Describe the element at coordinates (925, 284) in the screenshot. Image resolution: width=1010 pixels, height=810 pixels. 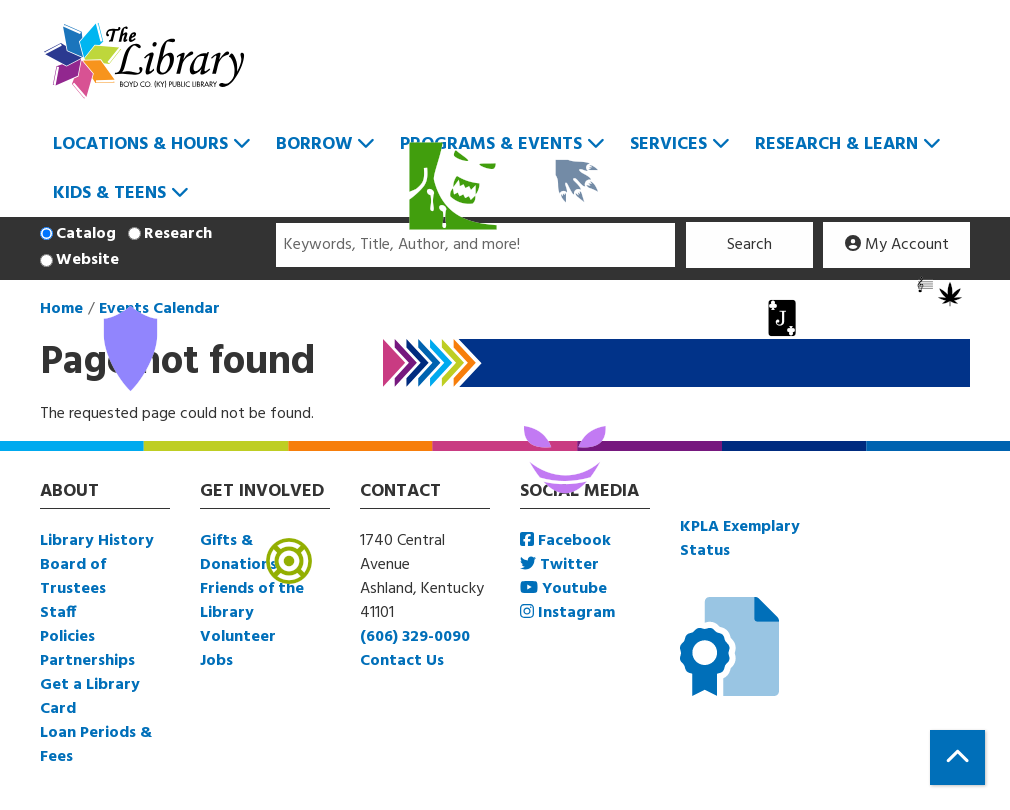
I see `view sheet music or musical scores` at that location.